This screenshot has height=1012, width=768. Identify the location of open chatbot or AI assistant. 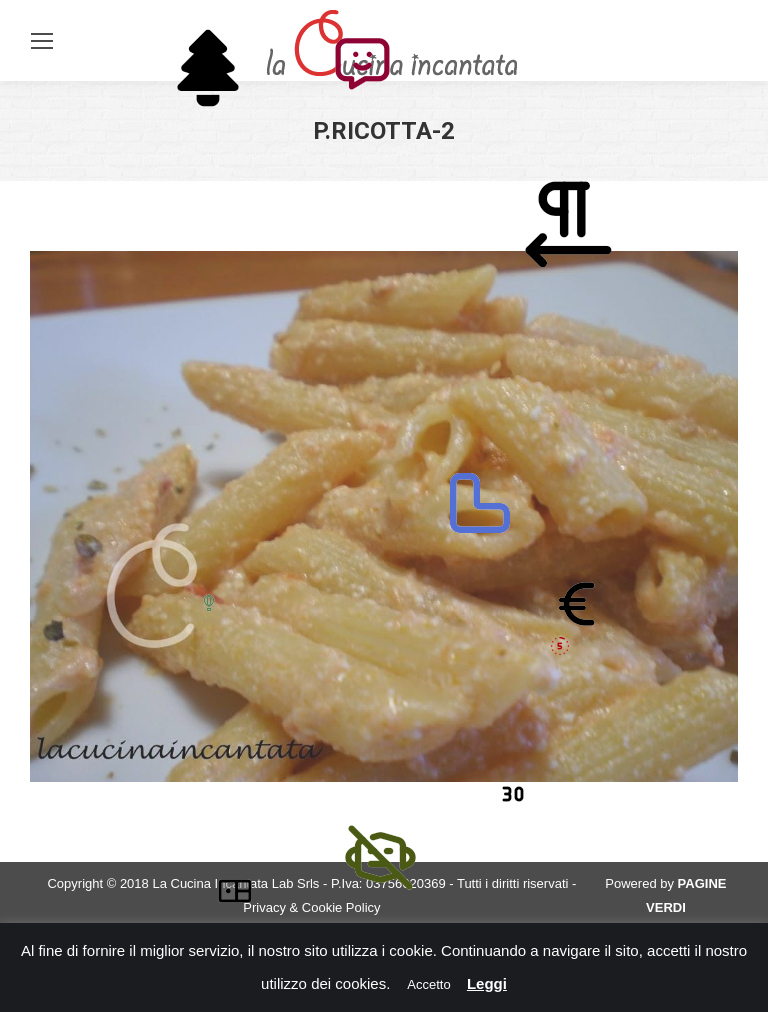
(362, 62).